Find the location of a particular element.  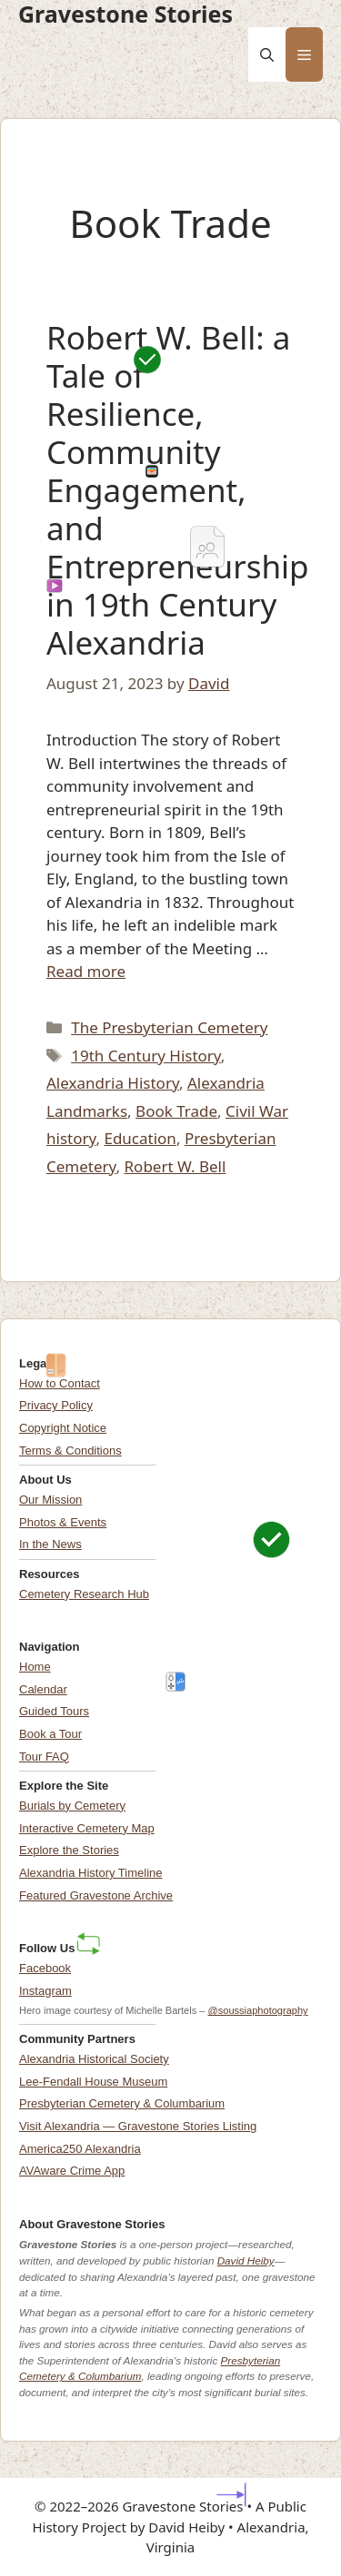

confirm or apply changes is located at coordinates (271, 1539).